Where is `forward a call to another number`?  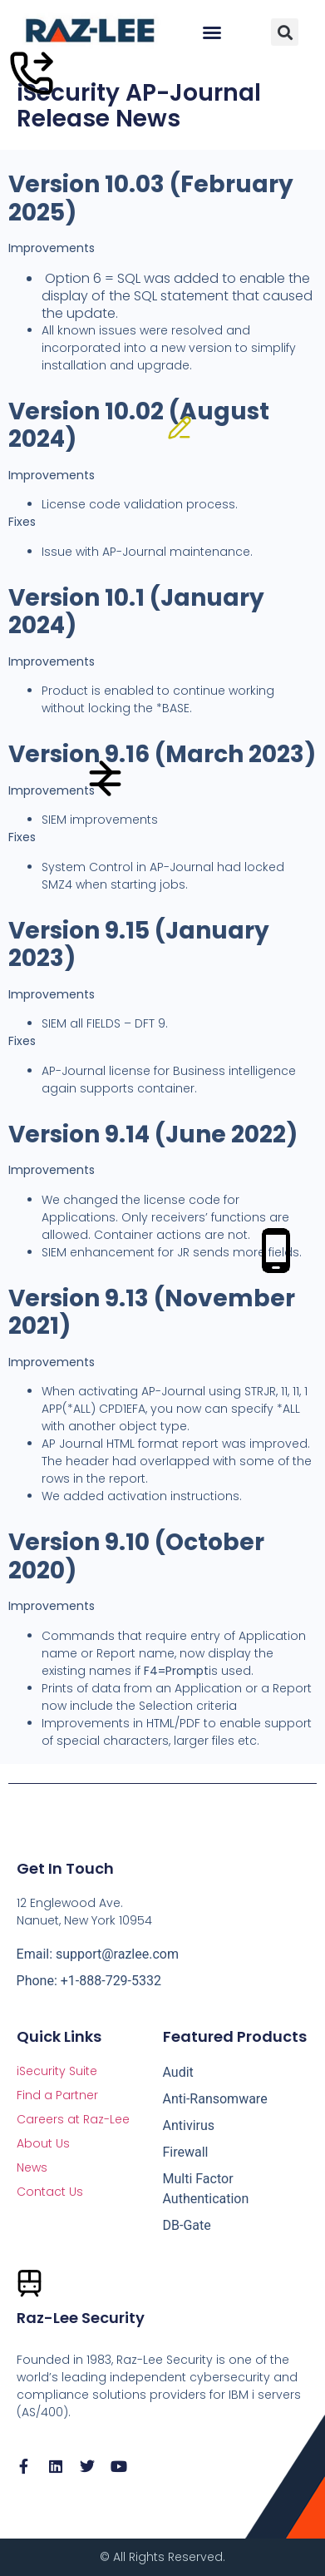 forward a call to another number is located at coordinates (32, 73).